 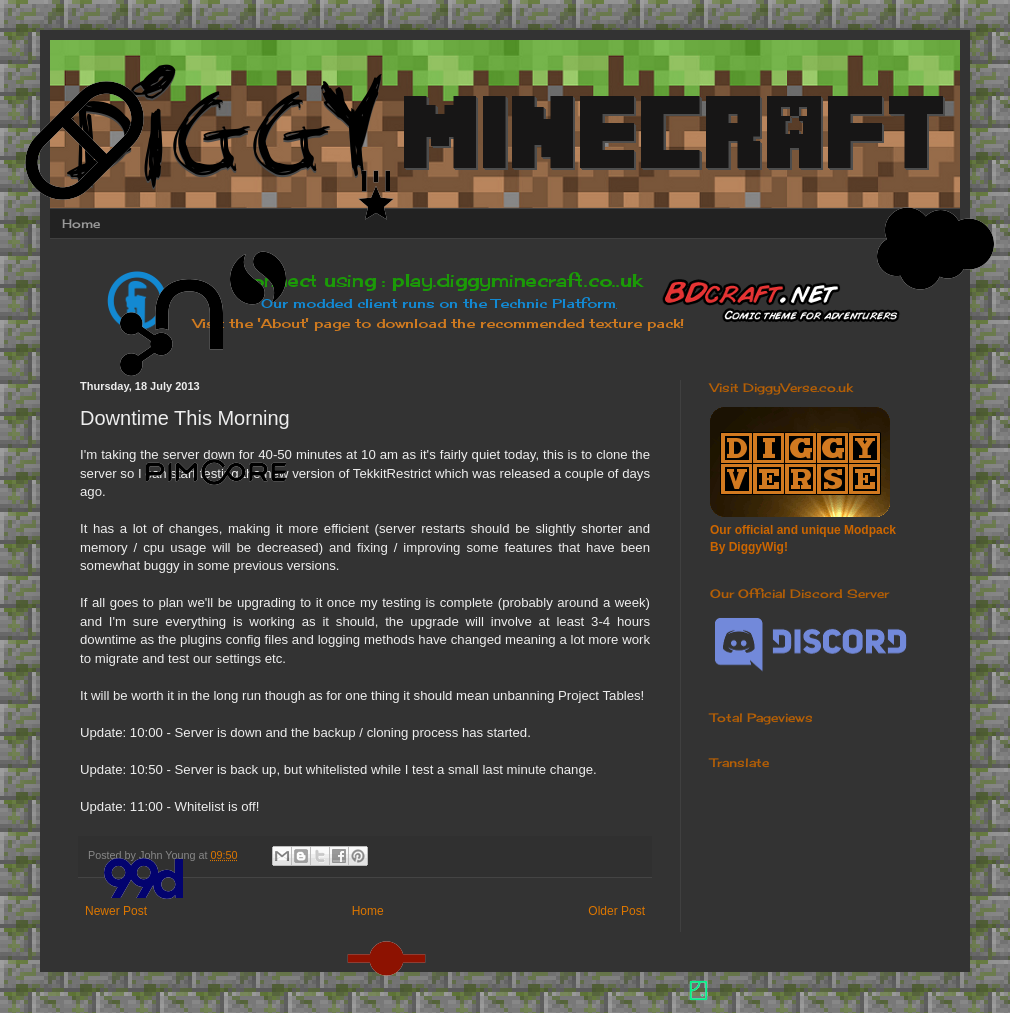 I want to click on access local storage or hard drive, so click(x=698, y=990).